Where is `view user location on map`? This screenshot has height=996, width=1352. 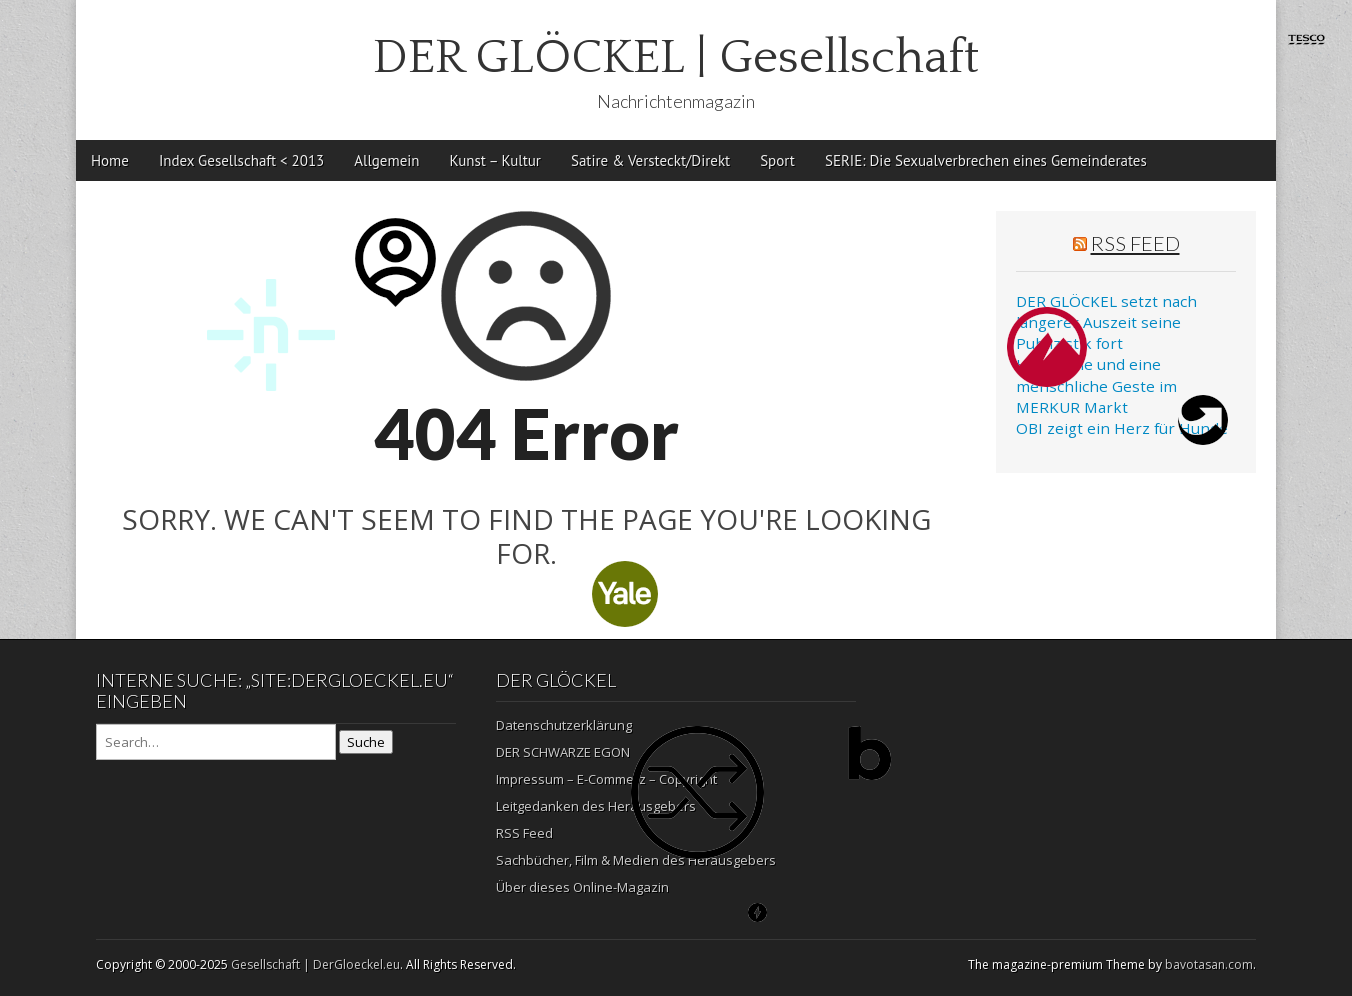 view user location on map is located at coordinates (395, 258).